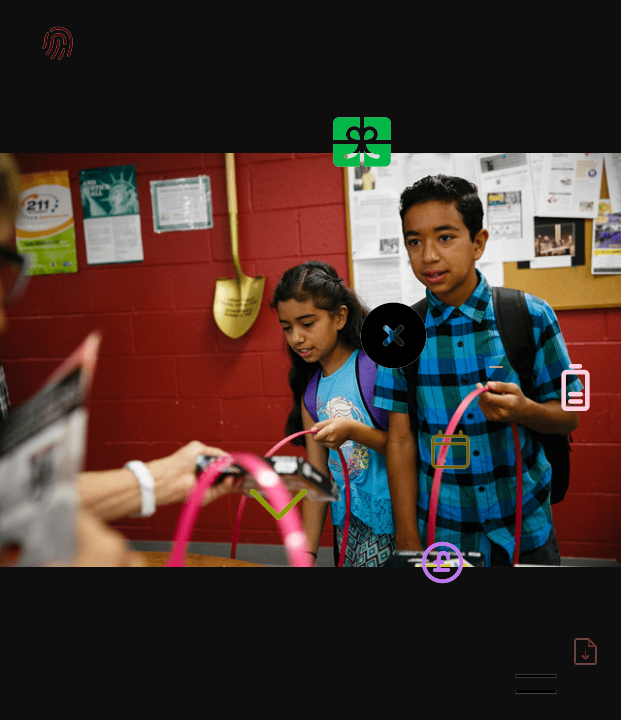 The width and height of the screenshot is (621, 720). Describe the element at coordinates (496, 367) in the screenshot. I see `decrease quantity or value` at that location.